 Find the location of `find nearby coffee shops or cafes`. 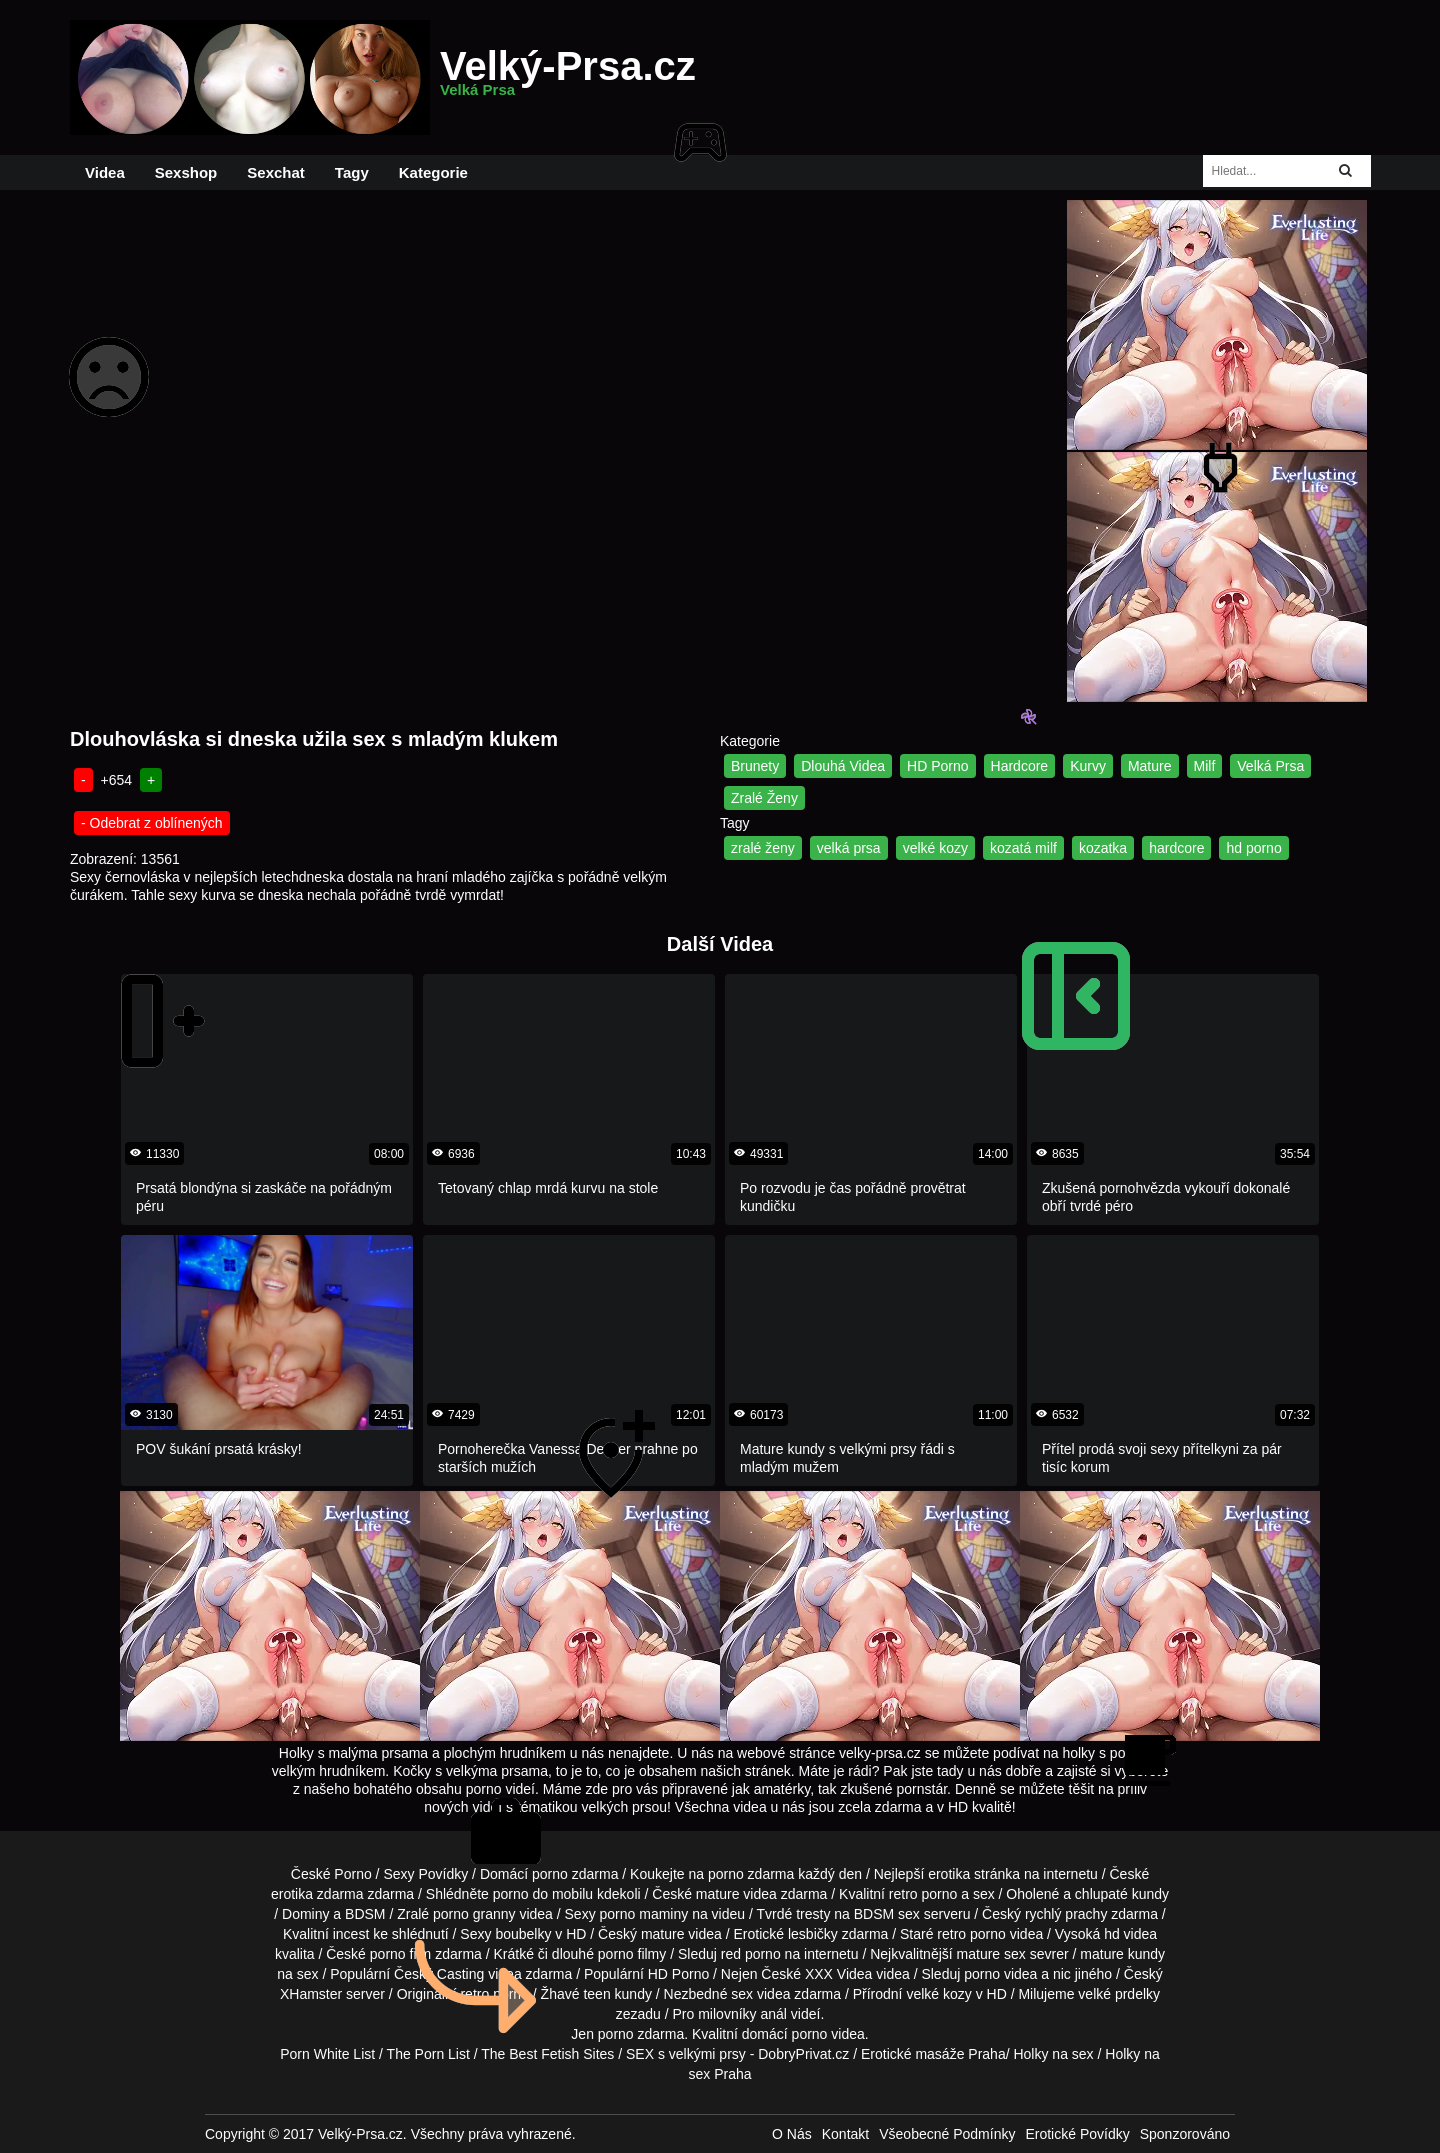

find nearby coffee shops or cafes is located at coordinates (1147, 1760).